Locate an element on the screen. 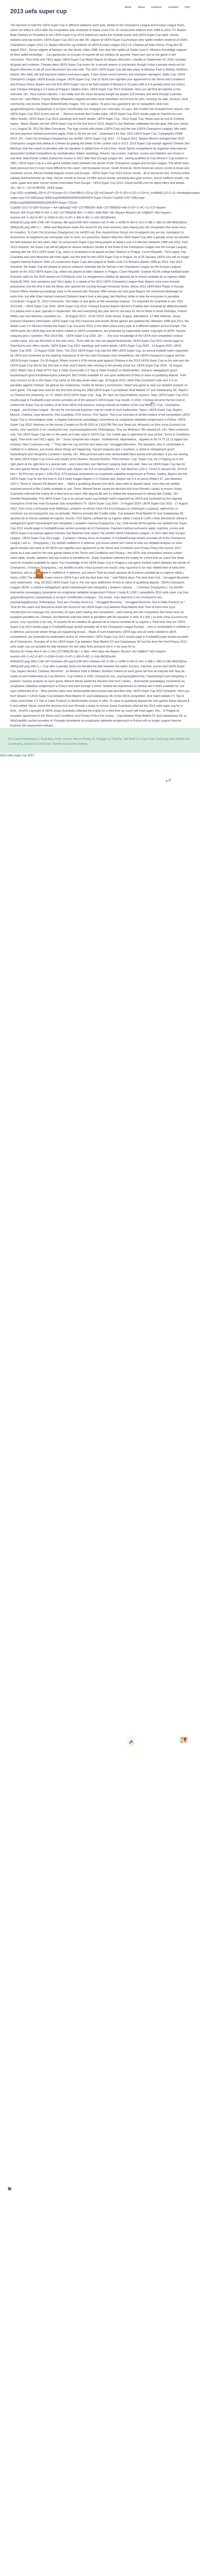  reply to all recipients of an email is located at coordinates (168, 780).